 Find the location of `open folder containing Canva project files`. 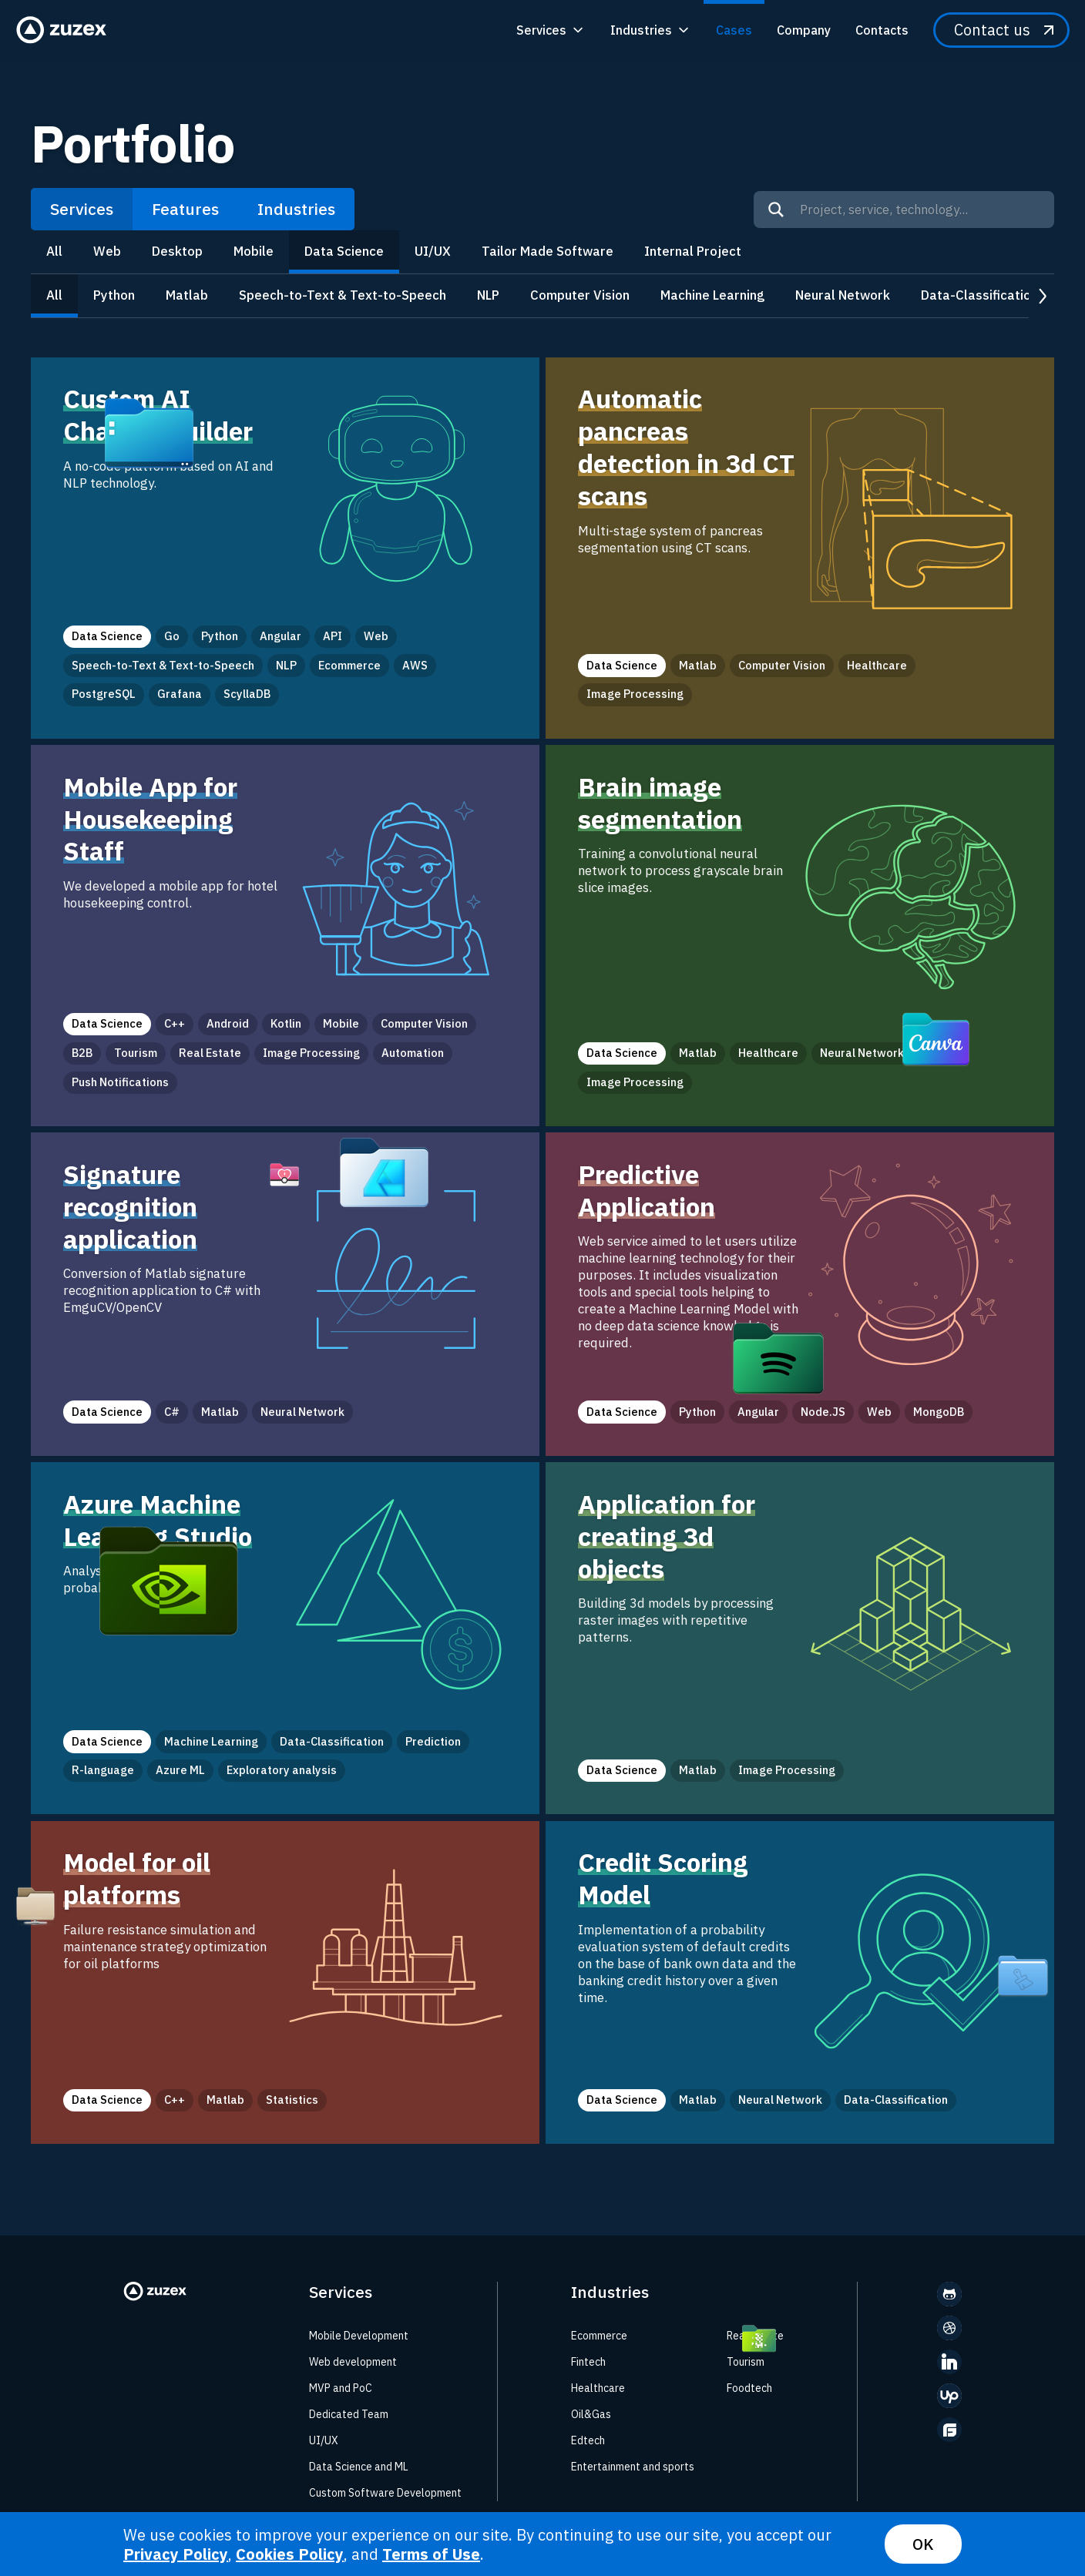

open folder containing Canva project files is located at coordinates (936, 1041).